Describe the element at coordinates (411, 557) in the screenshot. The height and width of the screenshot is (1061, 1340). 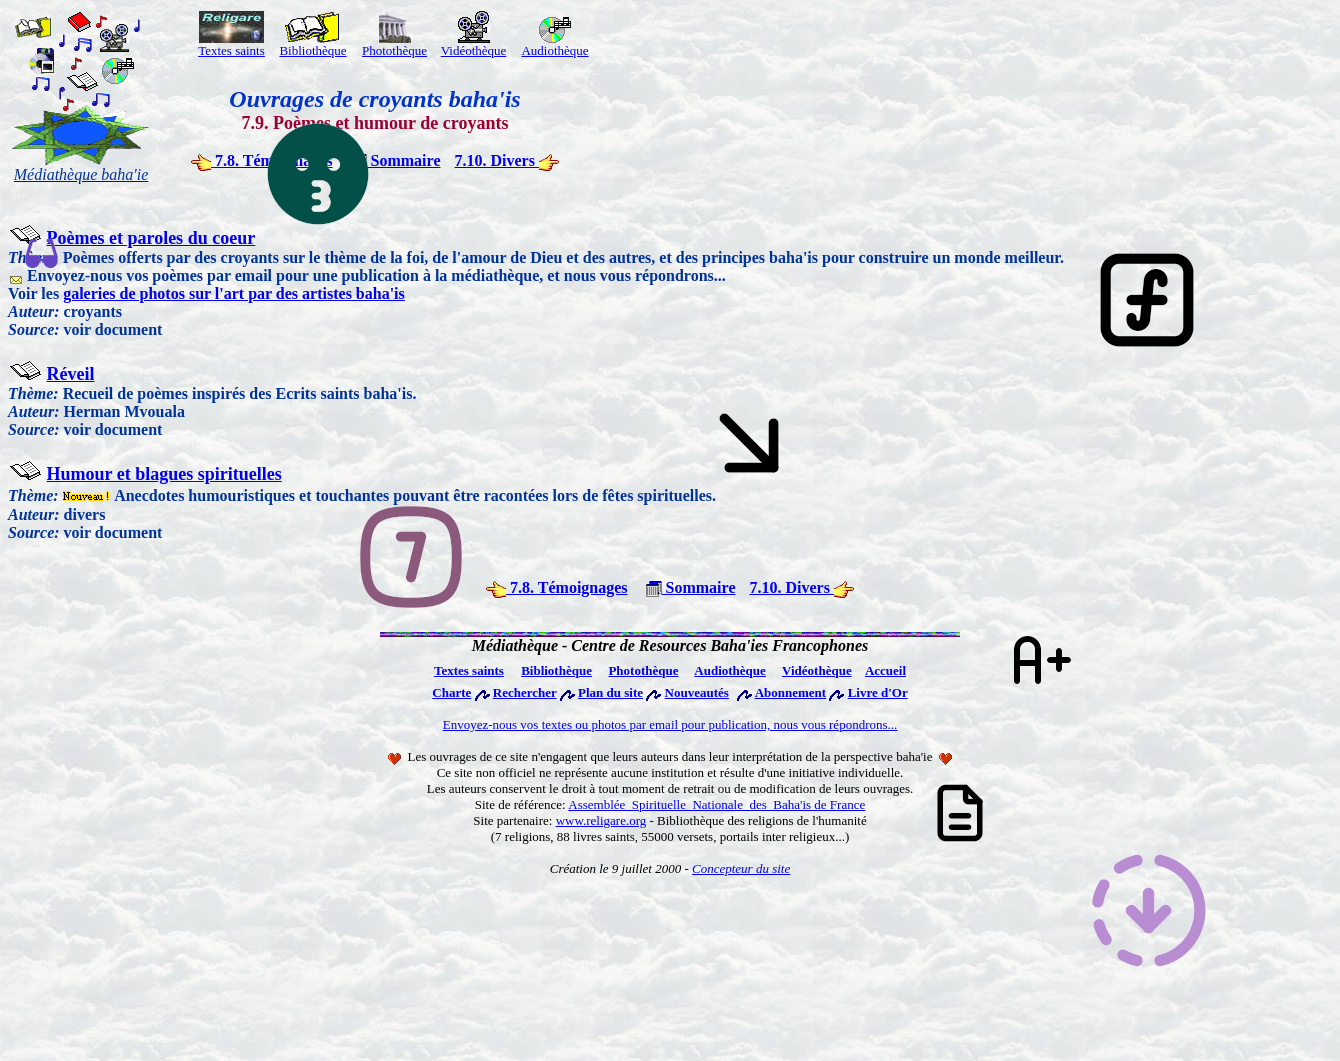
I see `indicates step 7 in a multi-step process` at that location.